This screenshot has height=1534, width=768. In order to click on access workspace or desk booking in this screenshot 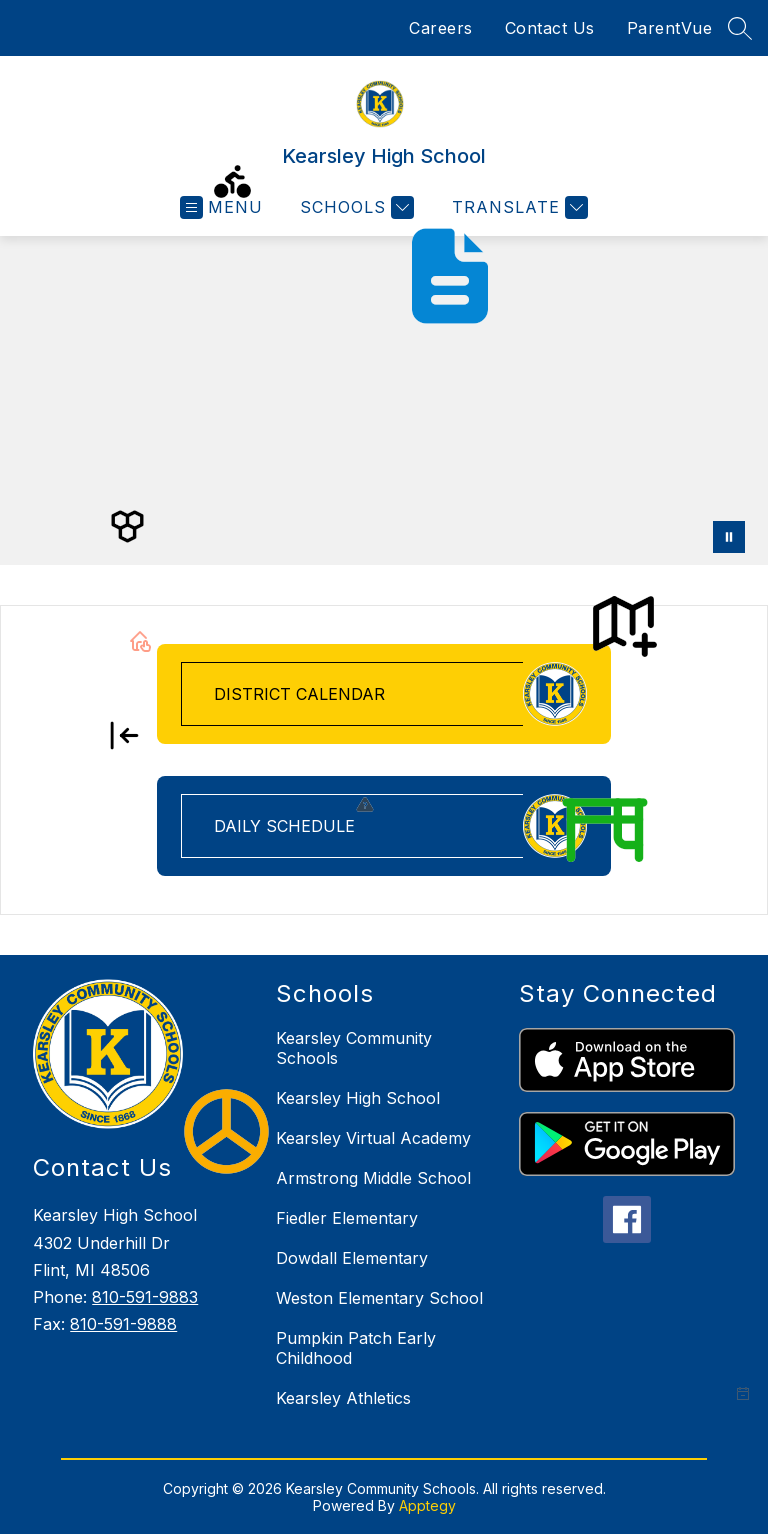, I will do `click(605, 828)`.